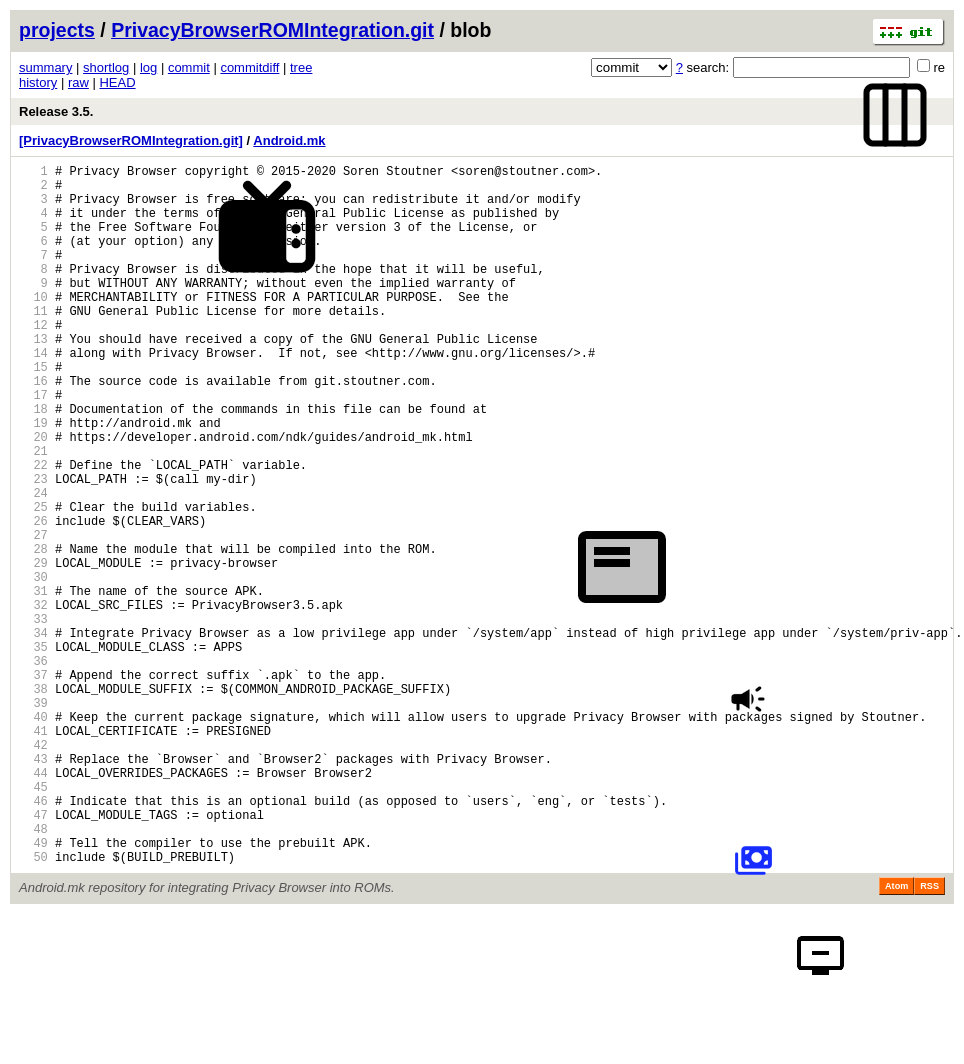 This screenshot has height=1064, width=964. Describe the element at coordinates (895, 115) in the screenshot. I see `switch to three-column layout` at that location.